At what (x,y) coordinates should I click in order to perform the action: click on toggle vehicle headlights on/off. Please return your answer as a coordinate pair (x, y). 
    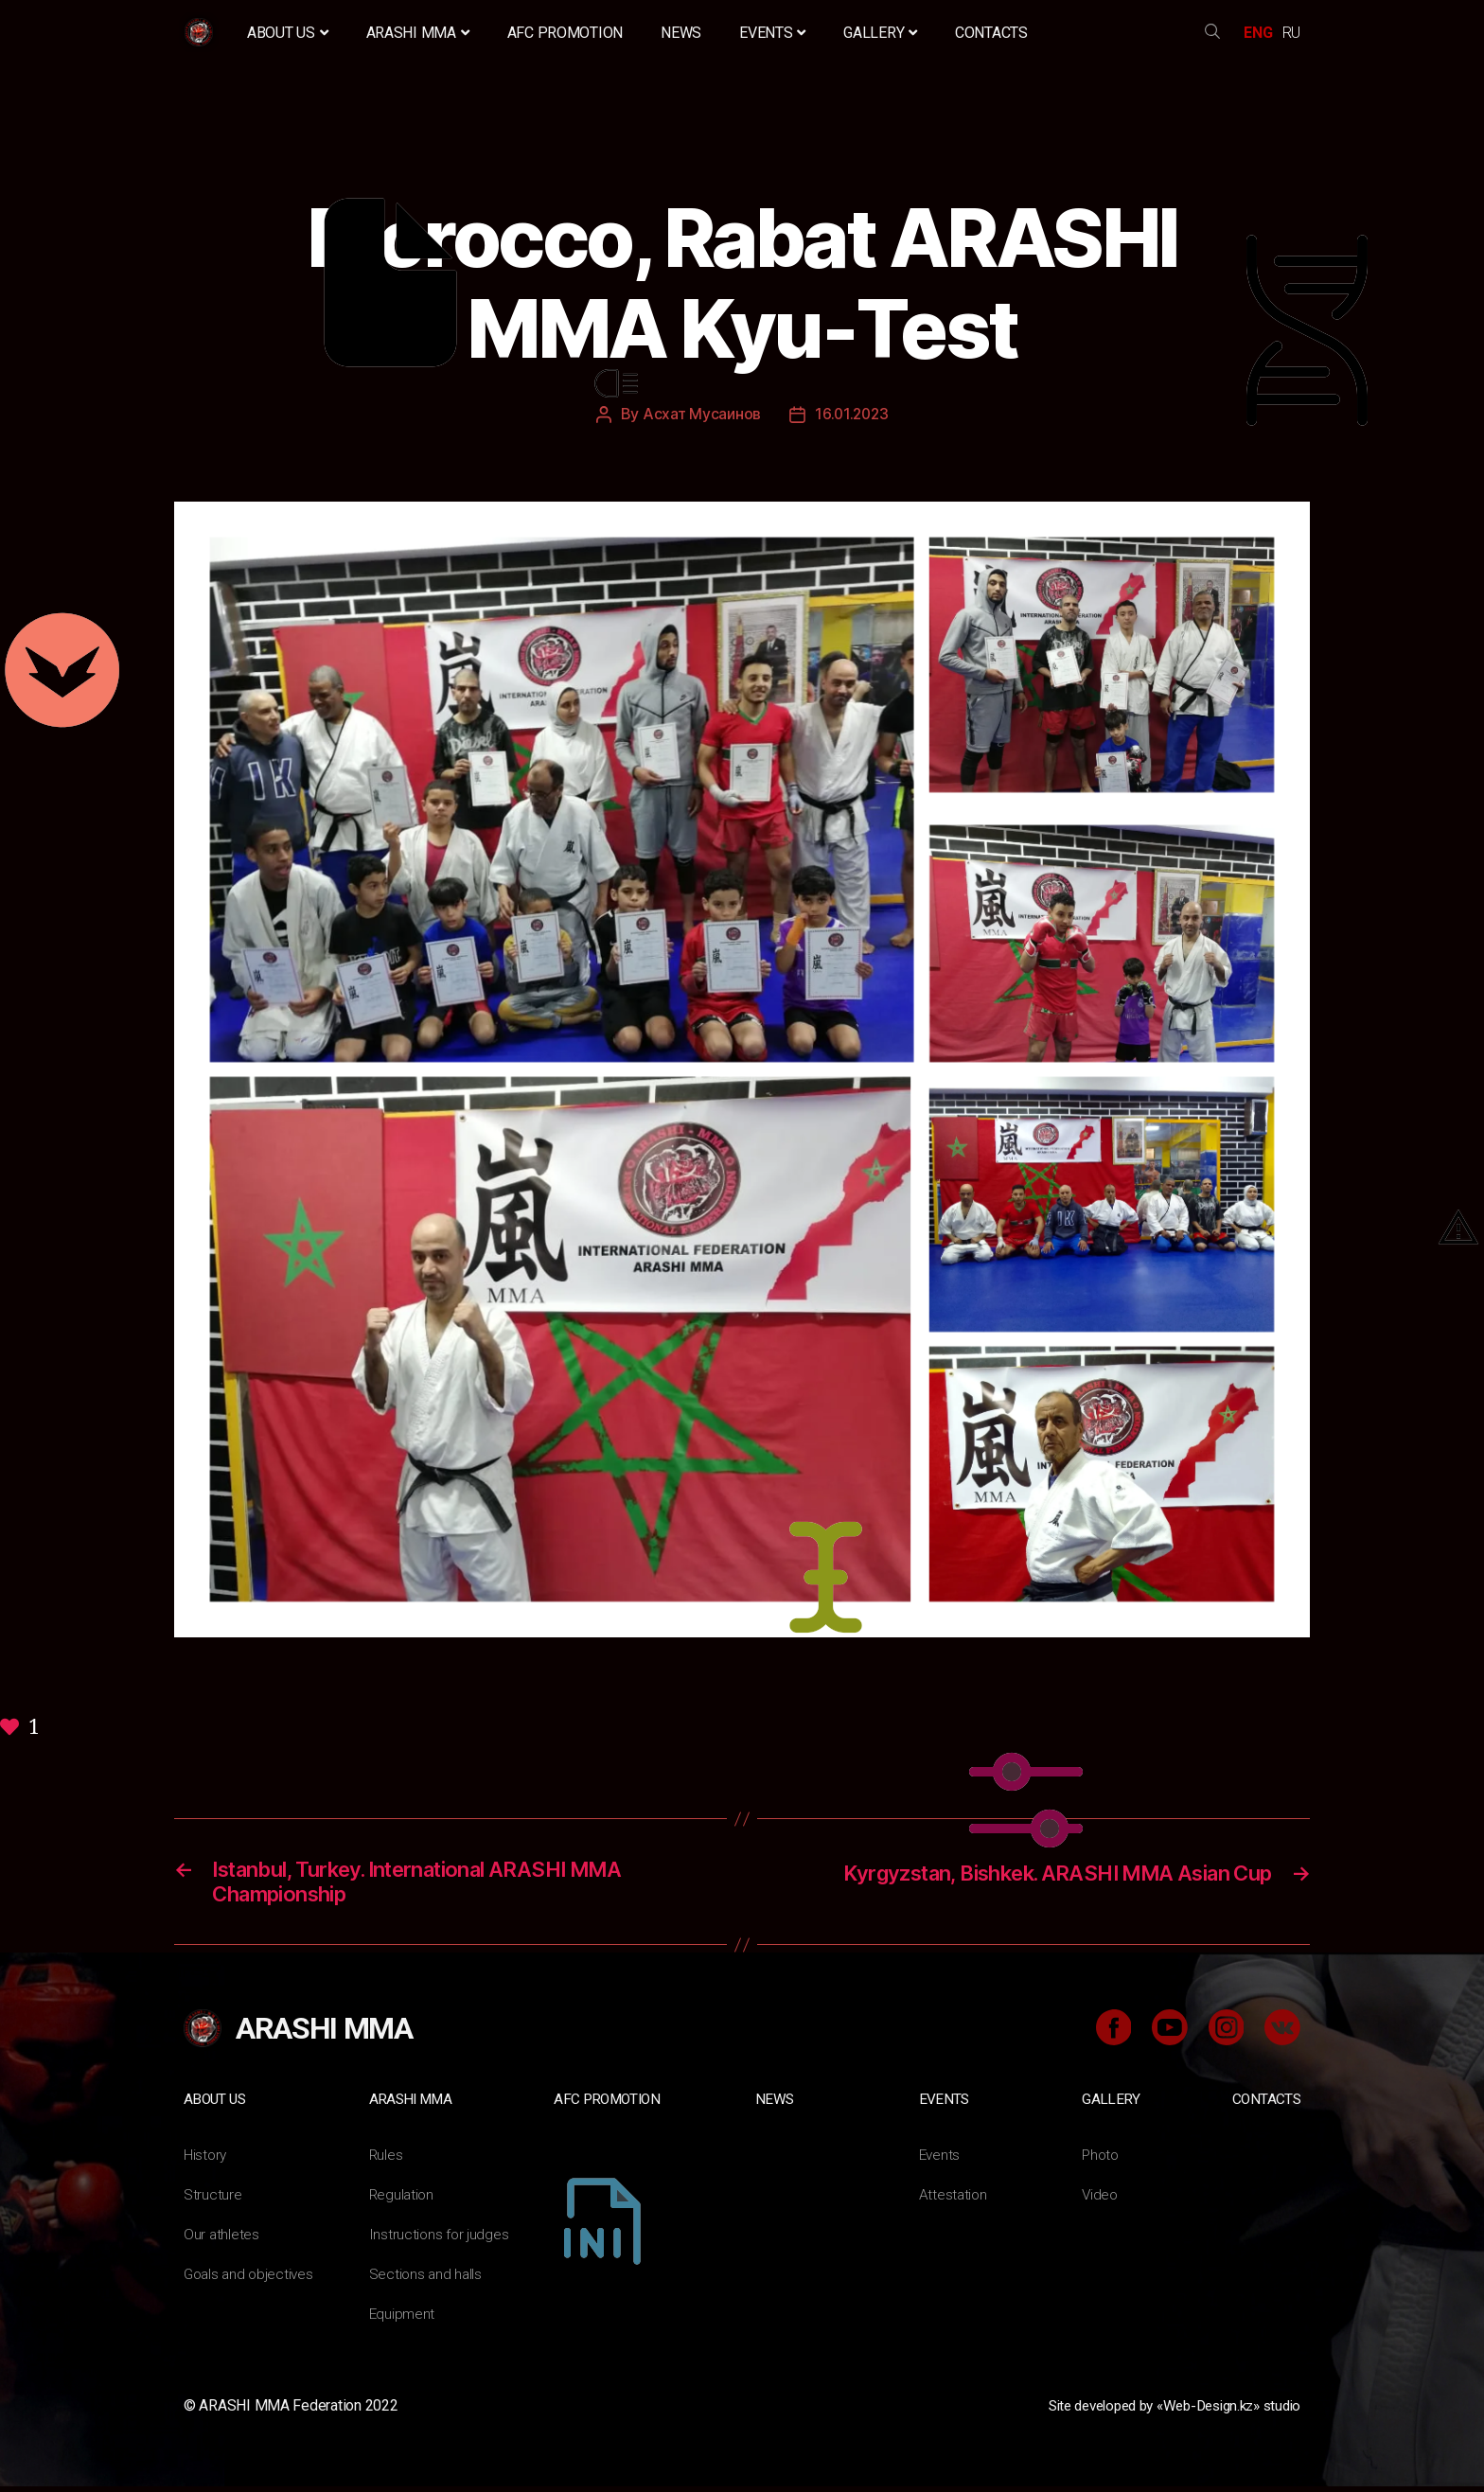
    Looking at the image, I should click on (616, 383).